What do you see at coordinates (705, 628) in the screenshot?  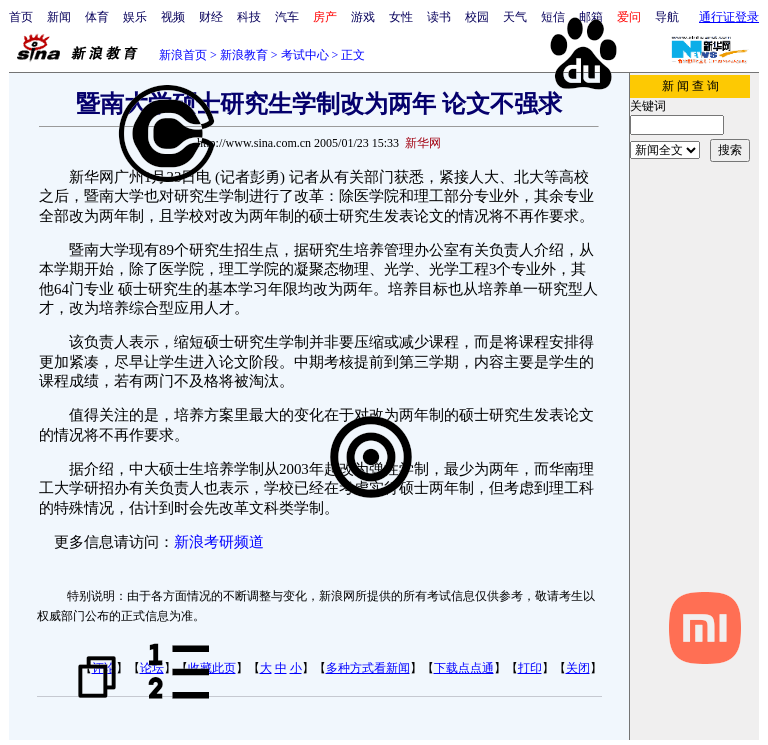 I see `xiaomi brand logo` at bounding box center [705, 628].